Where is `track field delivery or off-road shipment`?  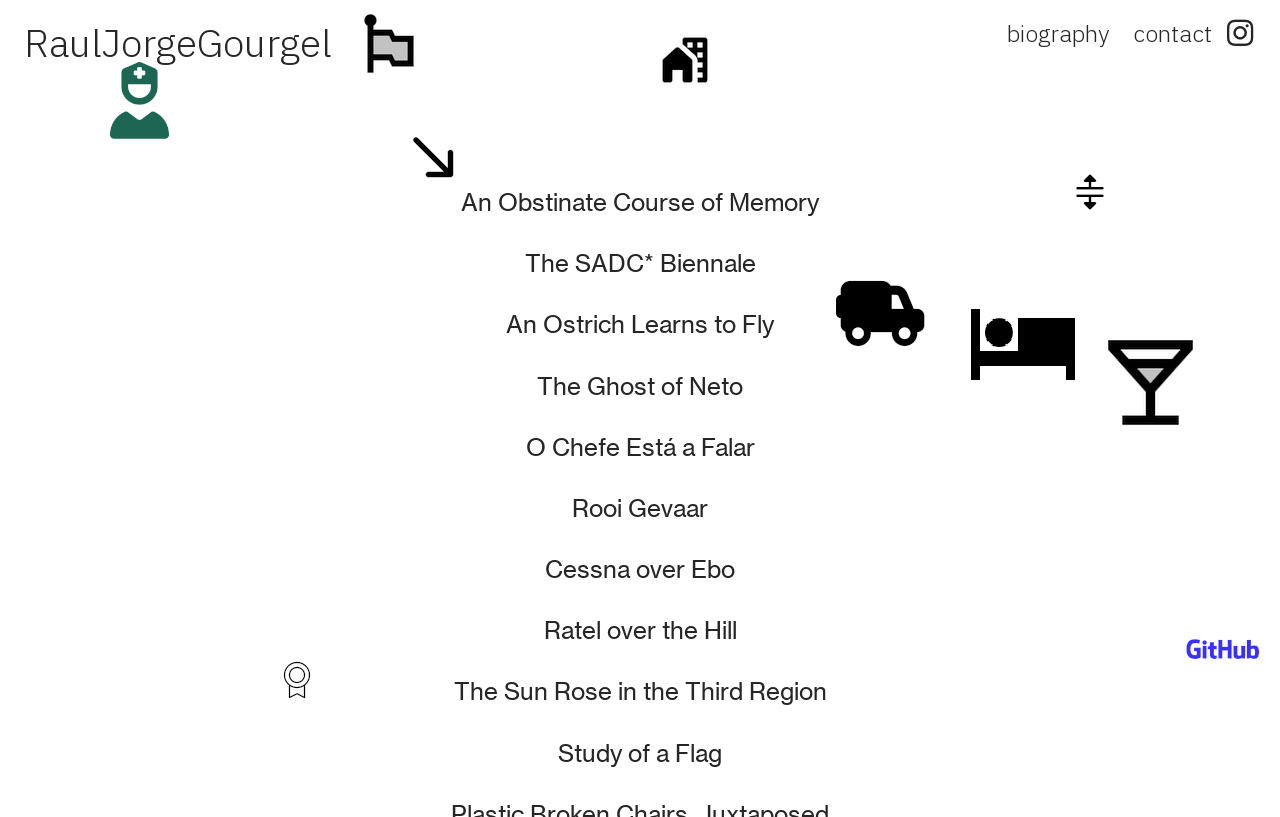 track field delivery or off-road shipment is located at coordinates (882, 313).